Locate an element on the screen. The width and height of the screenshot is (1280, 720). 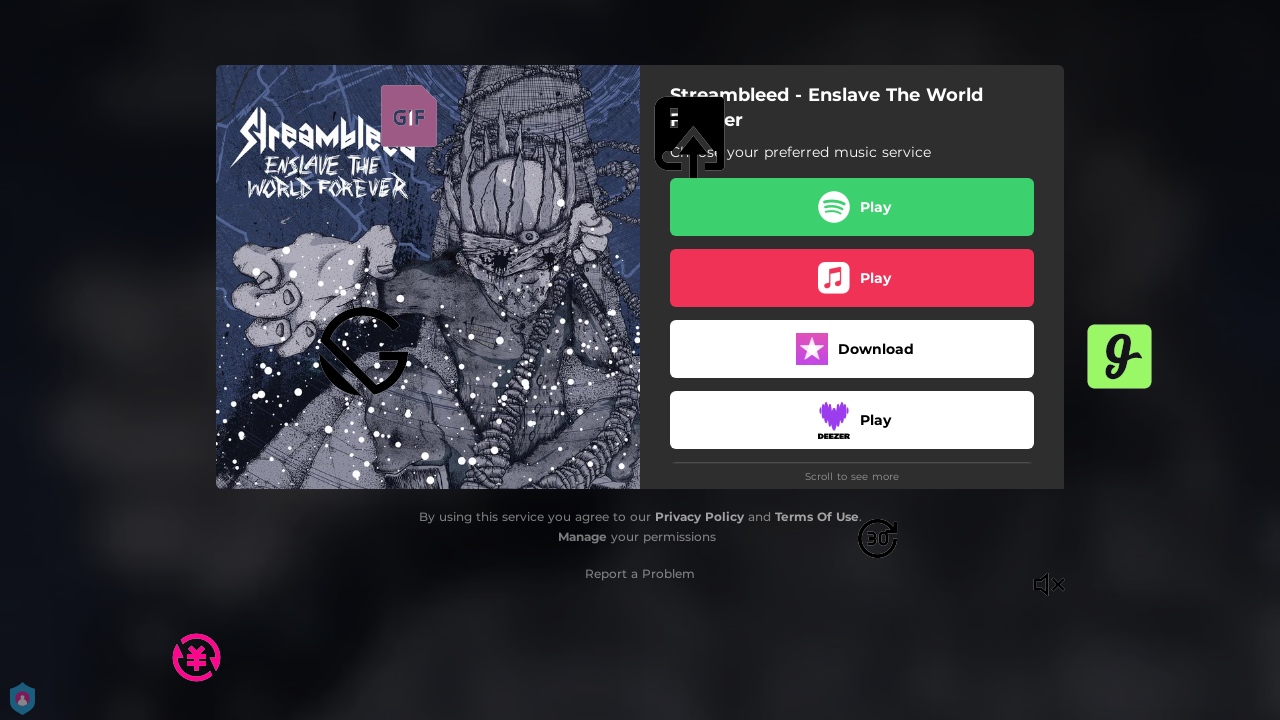
gatsby framework logo is located at coordinates (363, 351).